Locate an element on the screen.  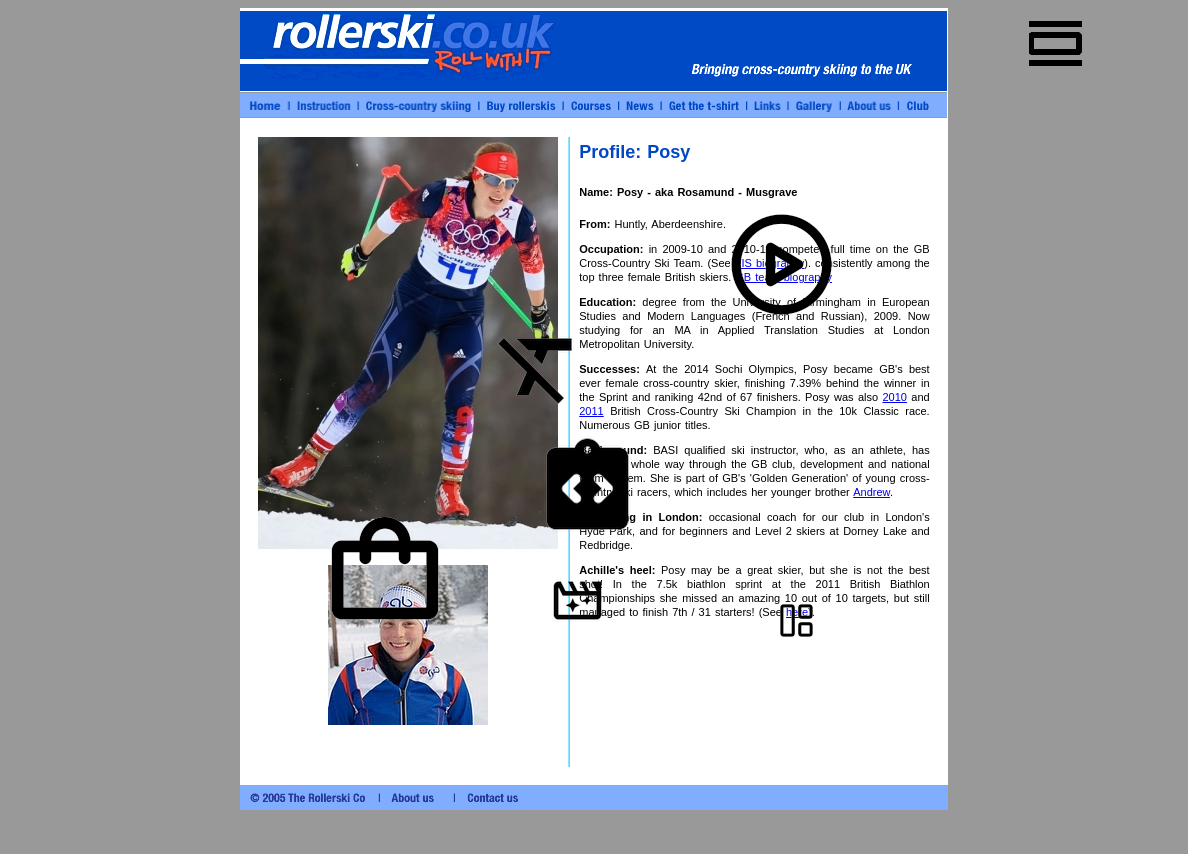
switch to day view in calendar is located at coordinates (1056, 43).